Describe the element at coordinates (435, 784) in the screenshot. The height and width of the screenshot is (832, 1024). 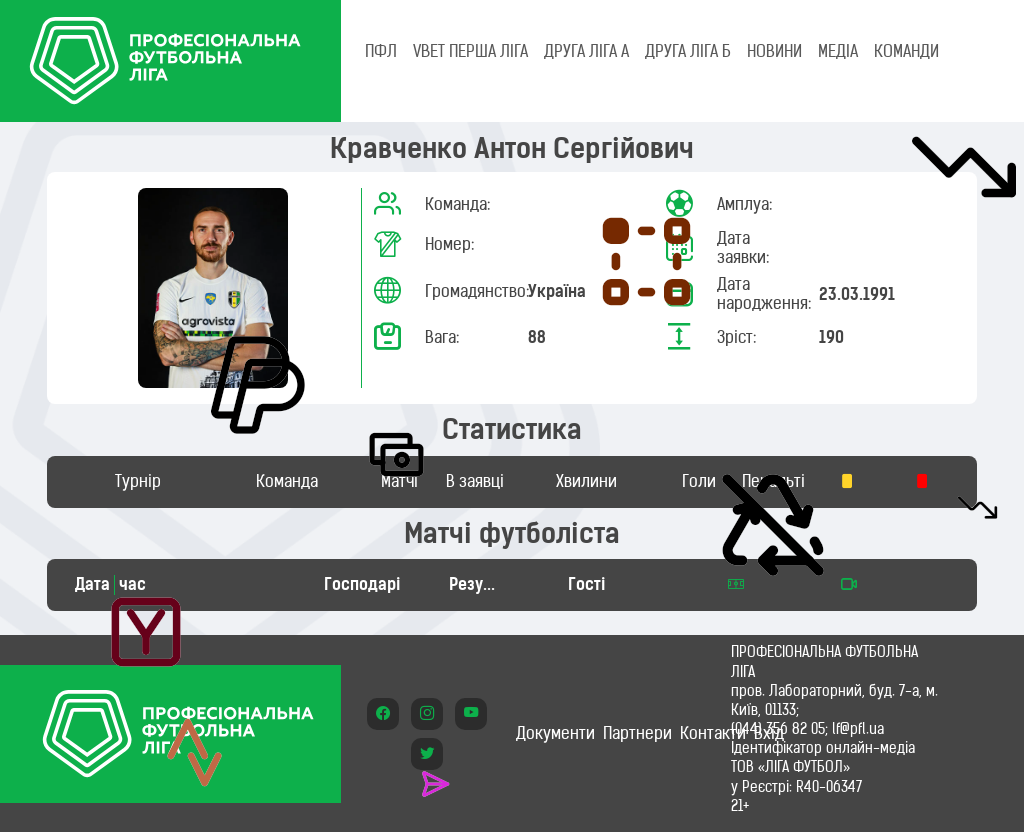
I see `send a message` at that location.